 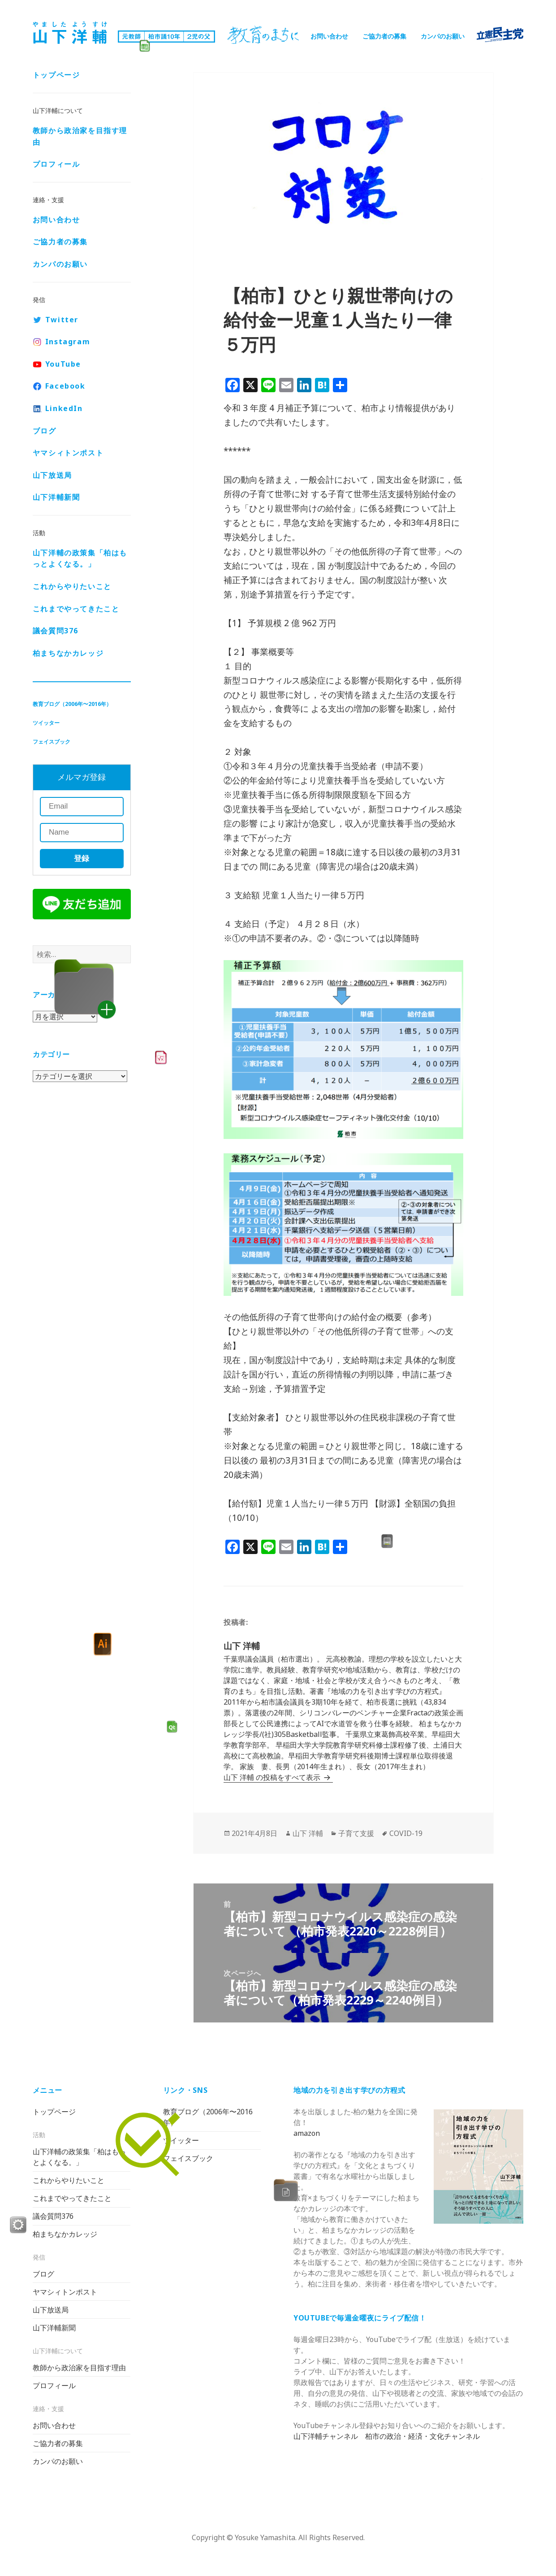 What do you see at coordinates (161, 1057) in the screenshot?
I see `libreoffice math formula file` at bounding box center [161, 1057].